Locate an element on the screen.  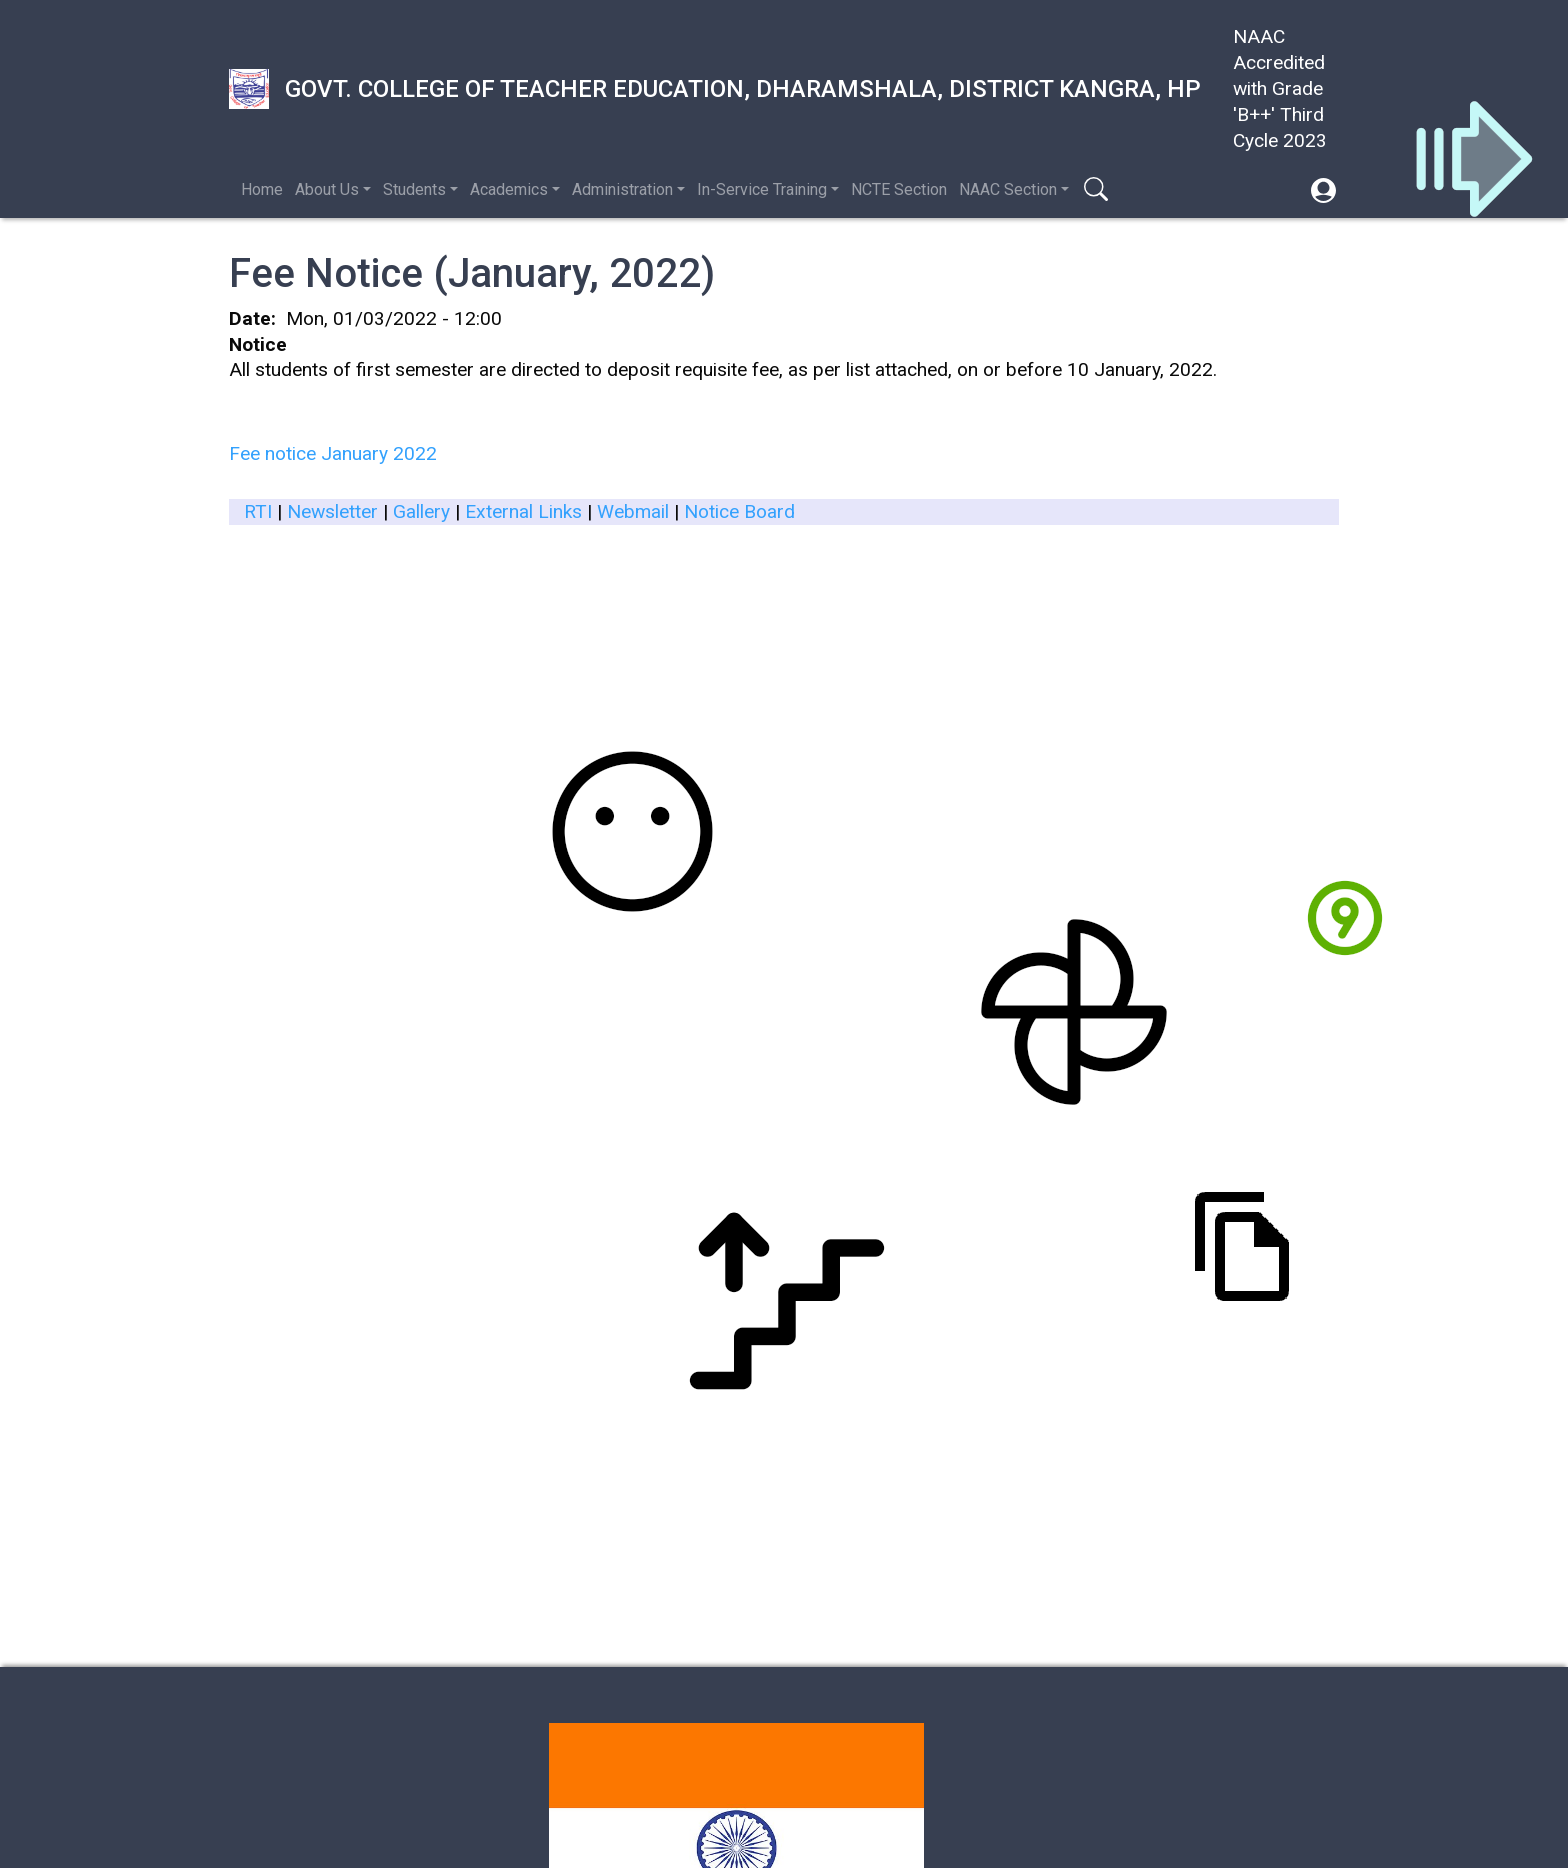
open google photos is located at coordinates (1074, 1012).